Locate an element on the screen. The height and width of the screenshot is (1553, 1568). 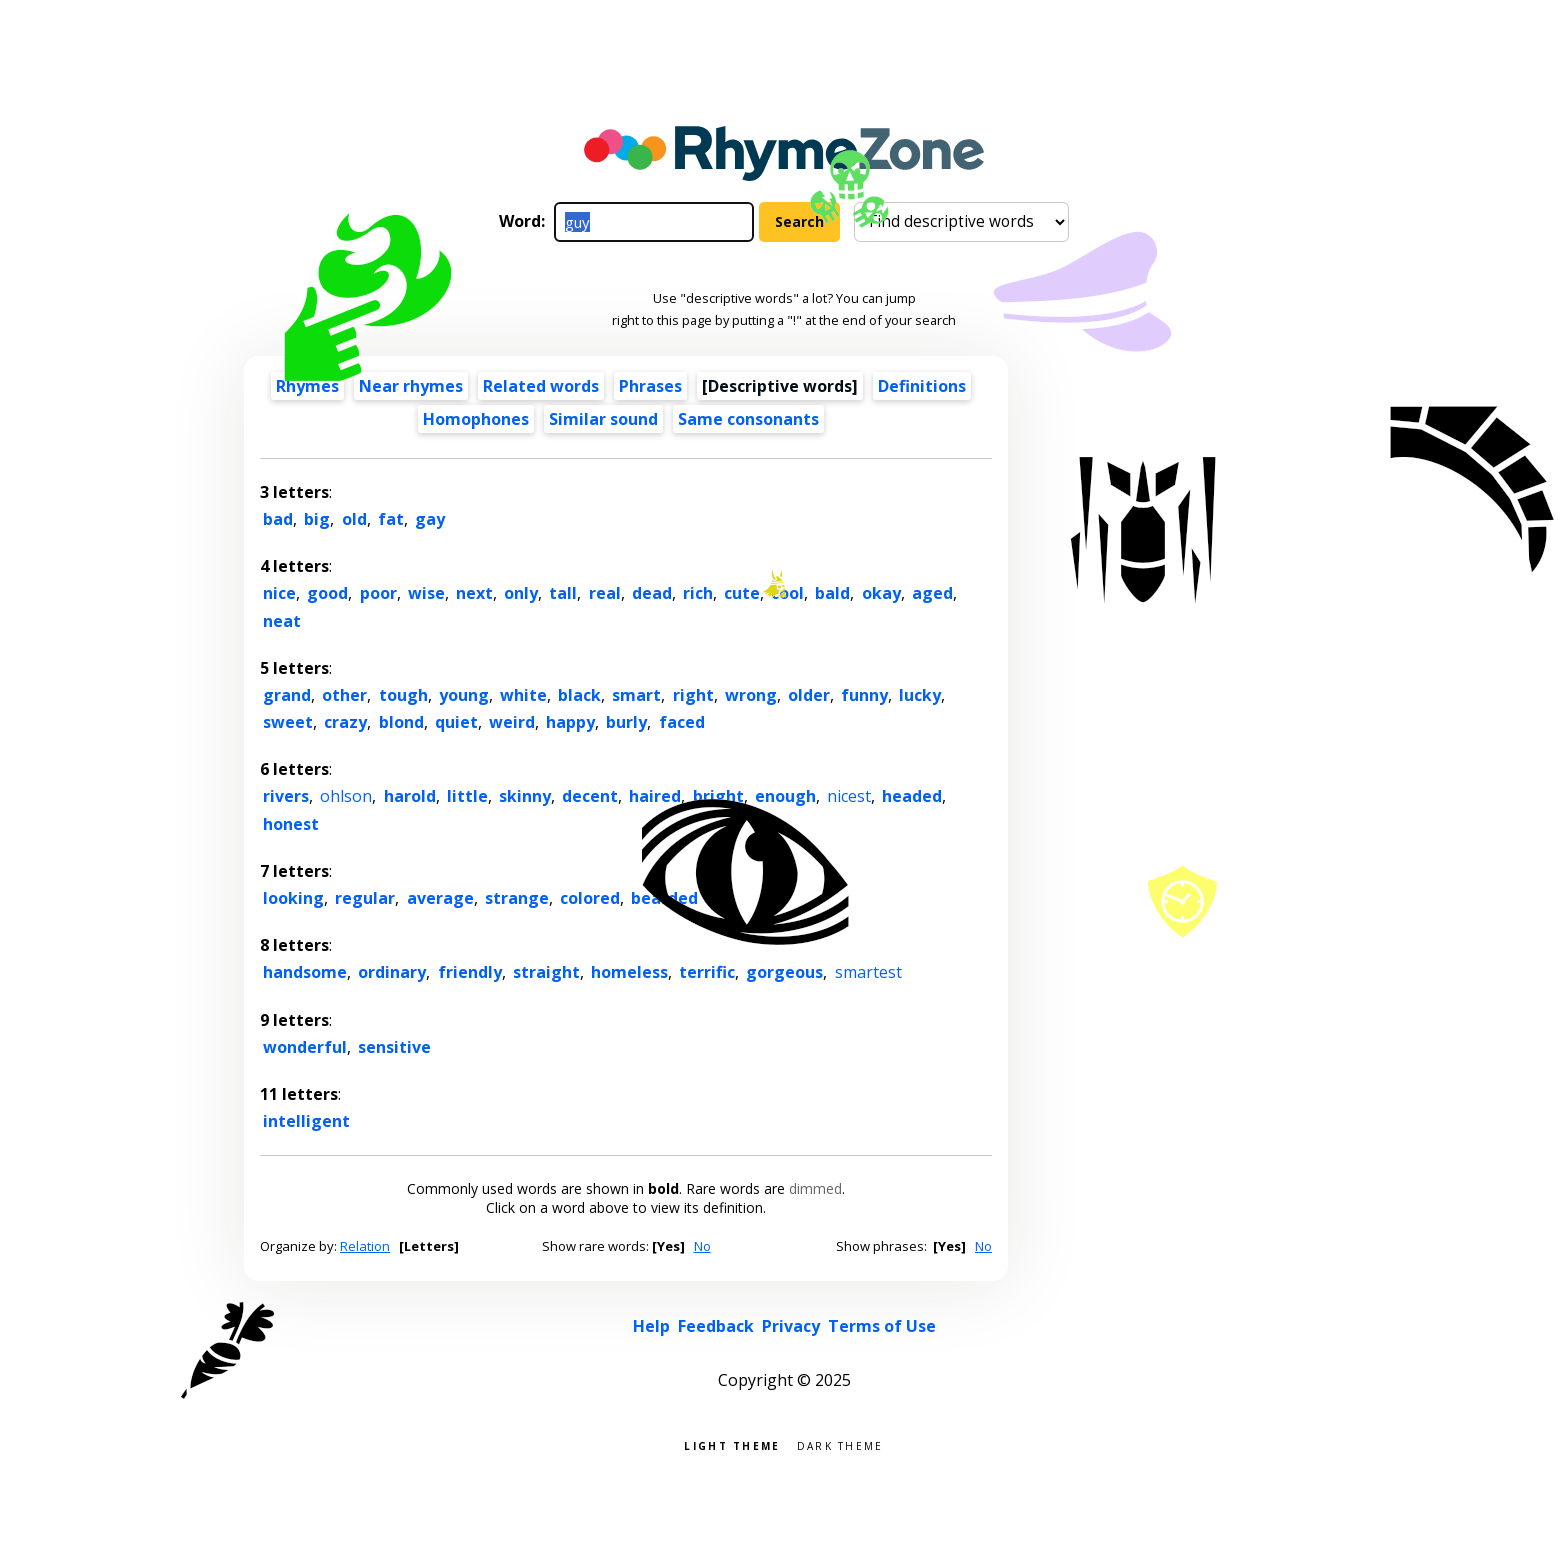
indicates a vegetable or garden item in a game inventory is located at coordinates (227, 1350).